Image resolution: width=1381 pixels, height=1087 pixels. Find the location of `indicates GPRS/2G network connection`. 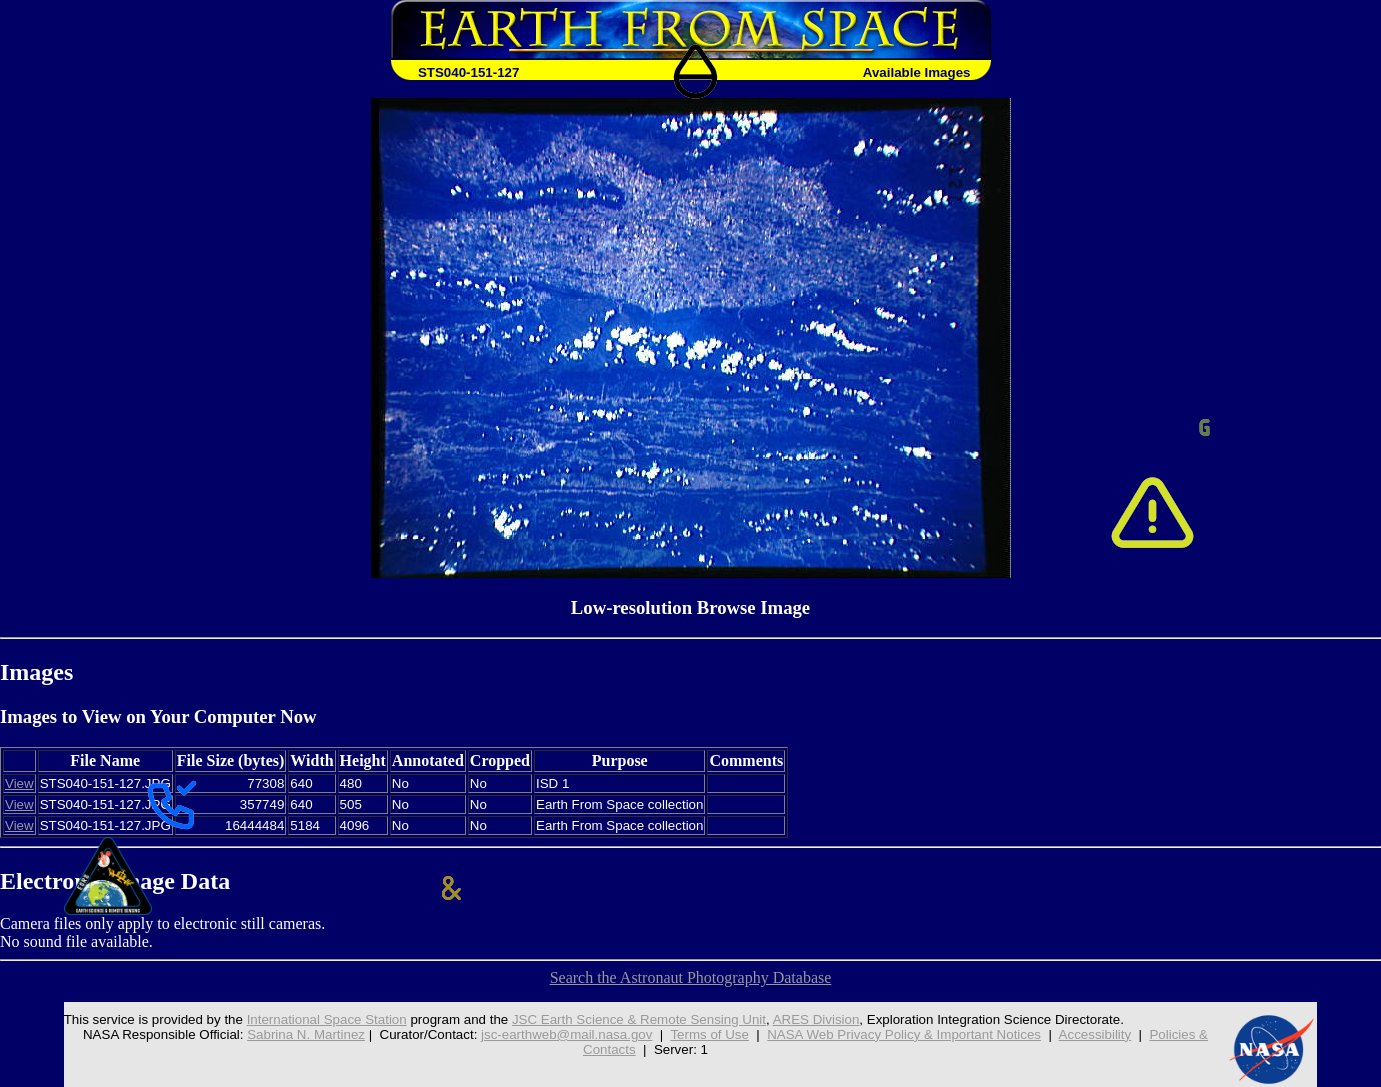

indicates GPRS/2G network connection is located at coordinates (1204, 427).